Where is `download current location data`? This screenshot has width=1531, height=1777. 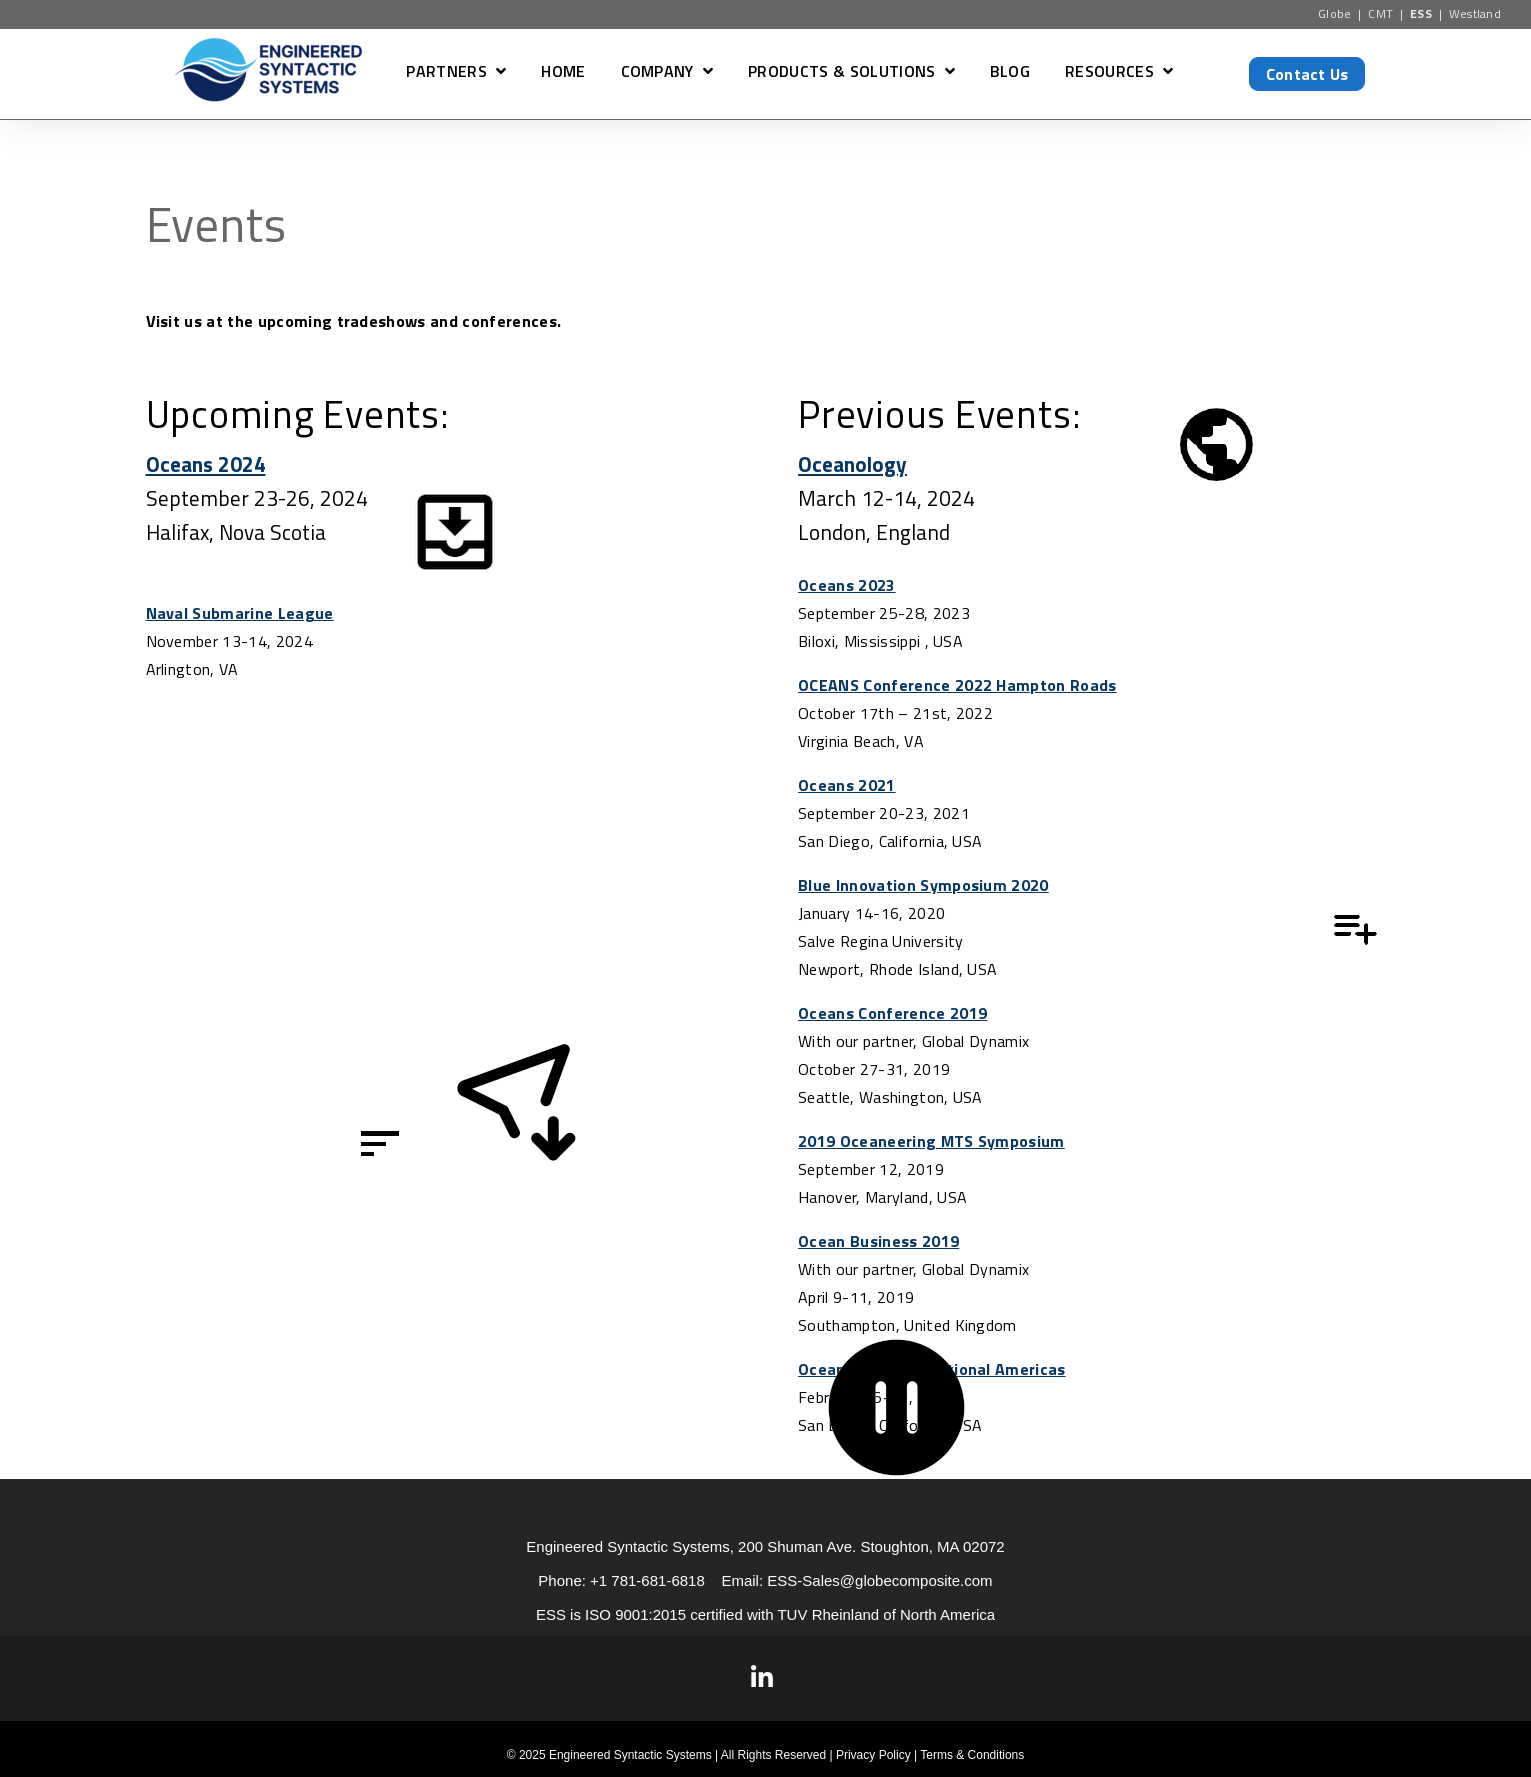 download current location data is located at coordinates (514, 1099).